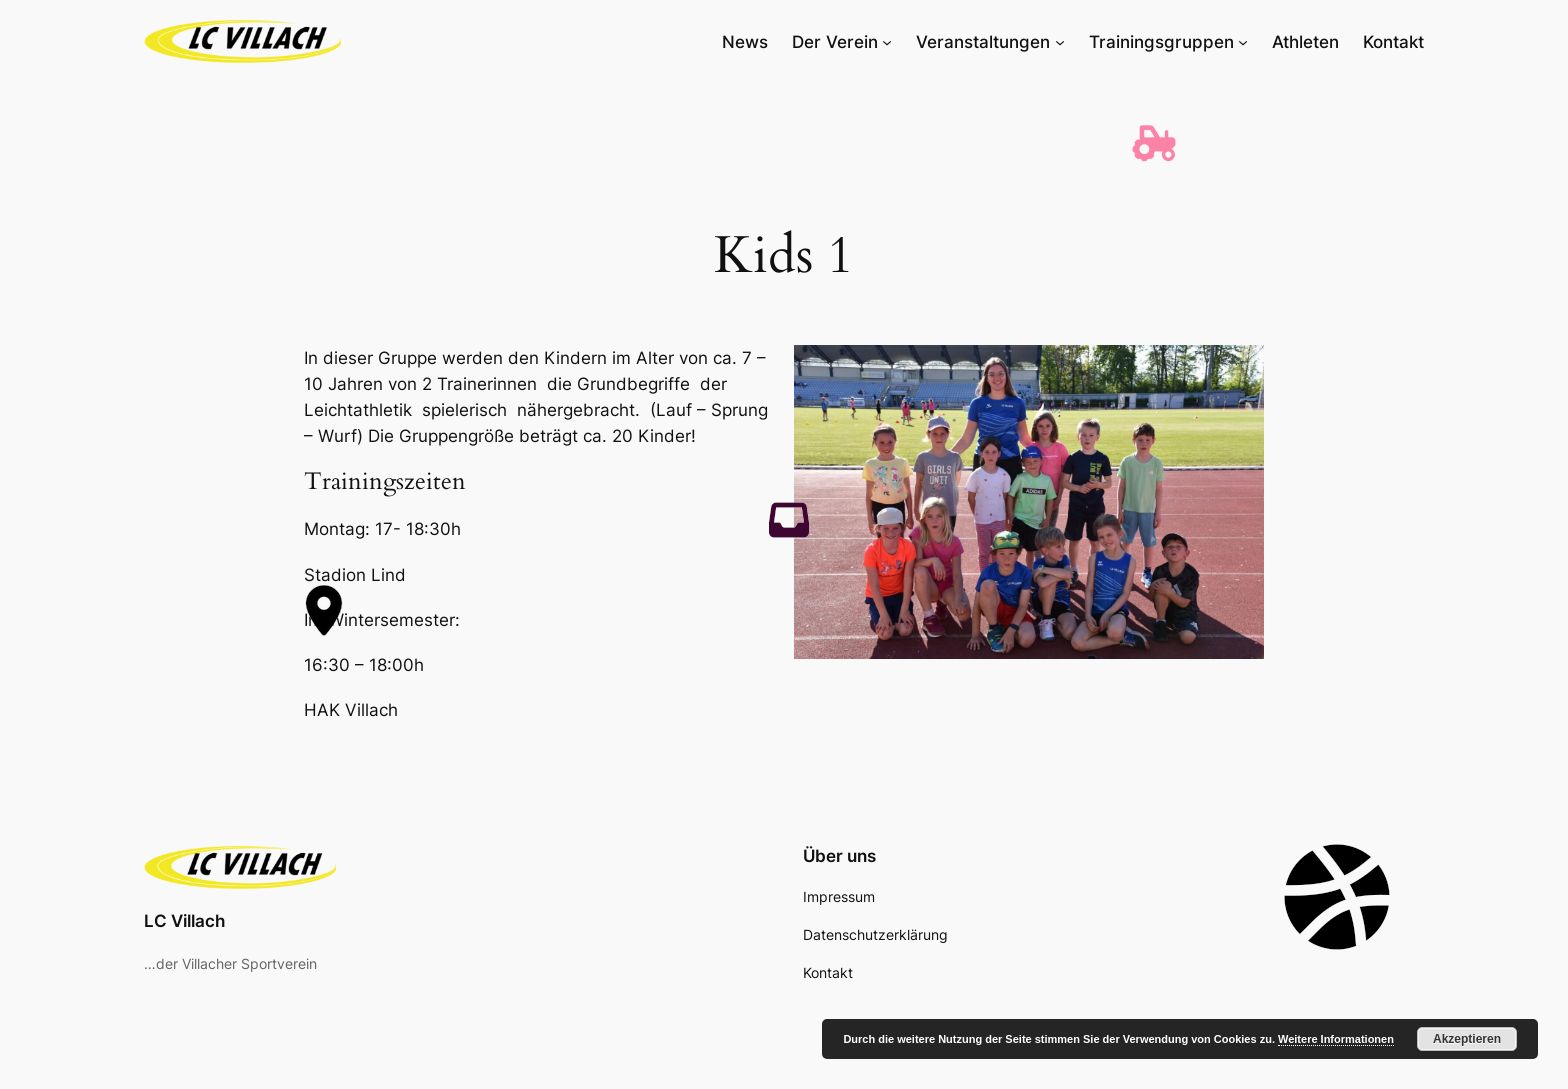  I want to click on view current location on map, so click(324, 611).